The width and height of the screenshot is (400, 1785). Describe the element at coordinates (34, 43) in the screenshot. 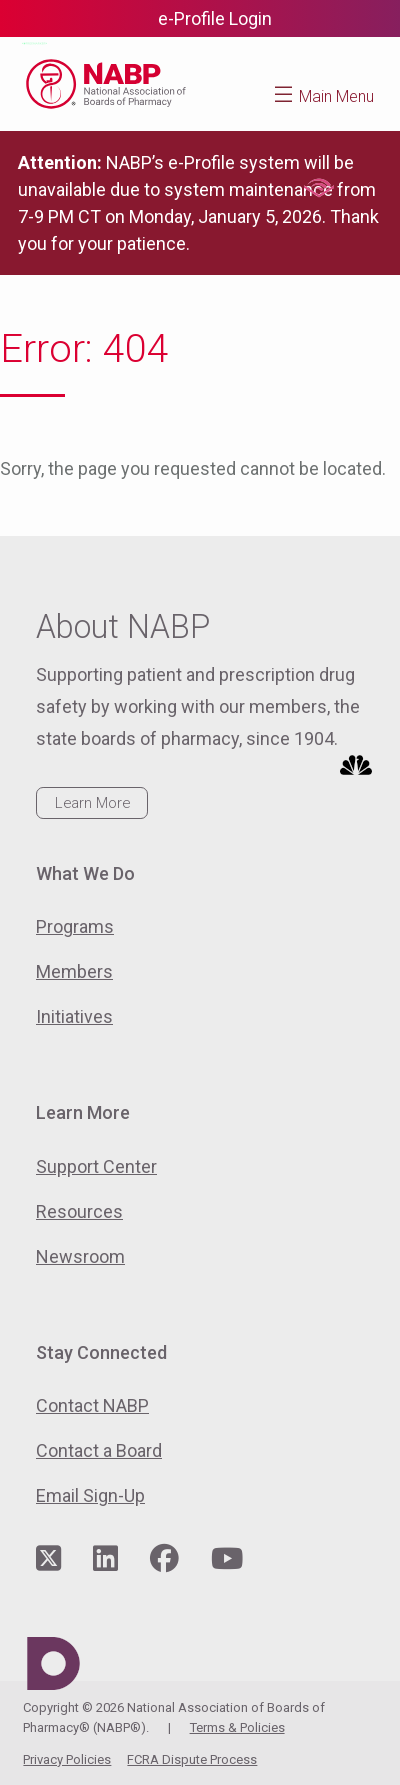

I see `apache freemarker template engine logo` at that location.